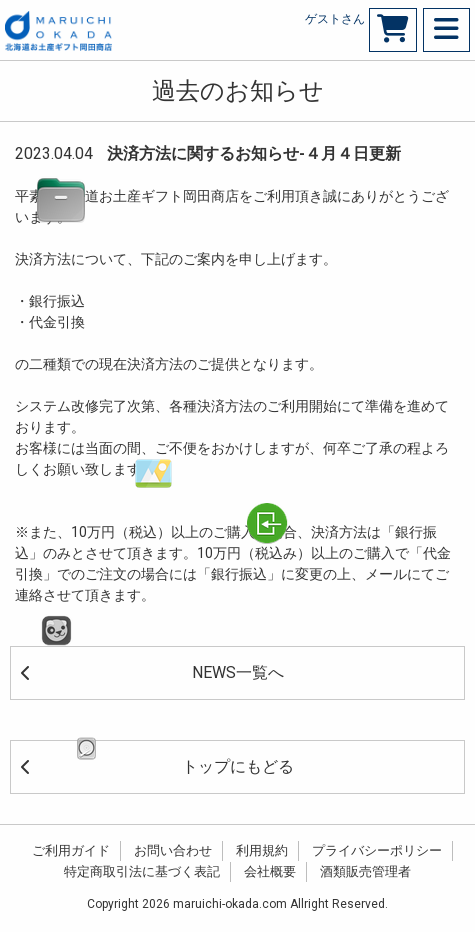  What do you see at coordinates (61, 200) in the screenshot?
I see `open the file manager application` at bounding box center [61, 200].